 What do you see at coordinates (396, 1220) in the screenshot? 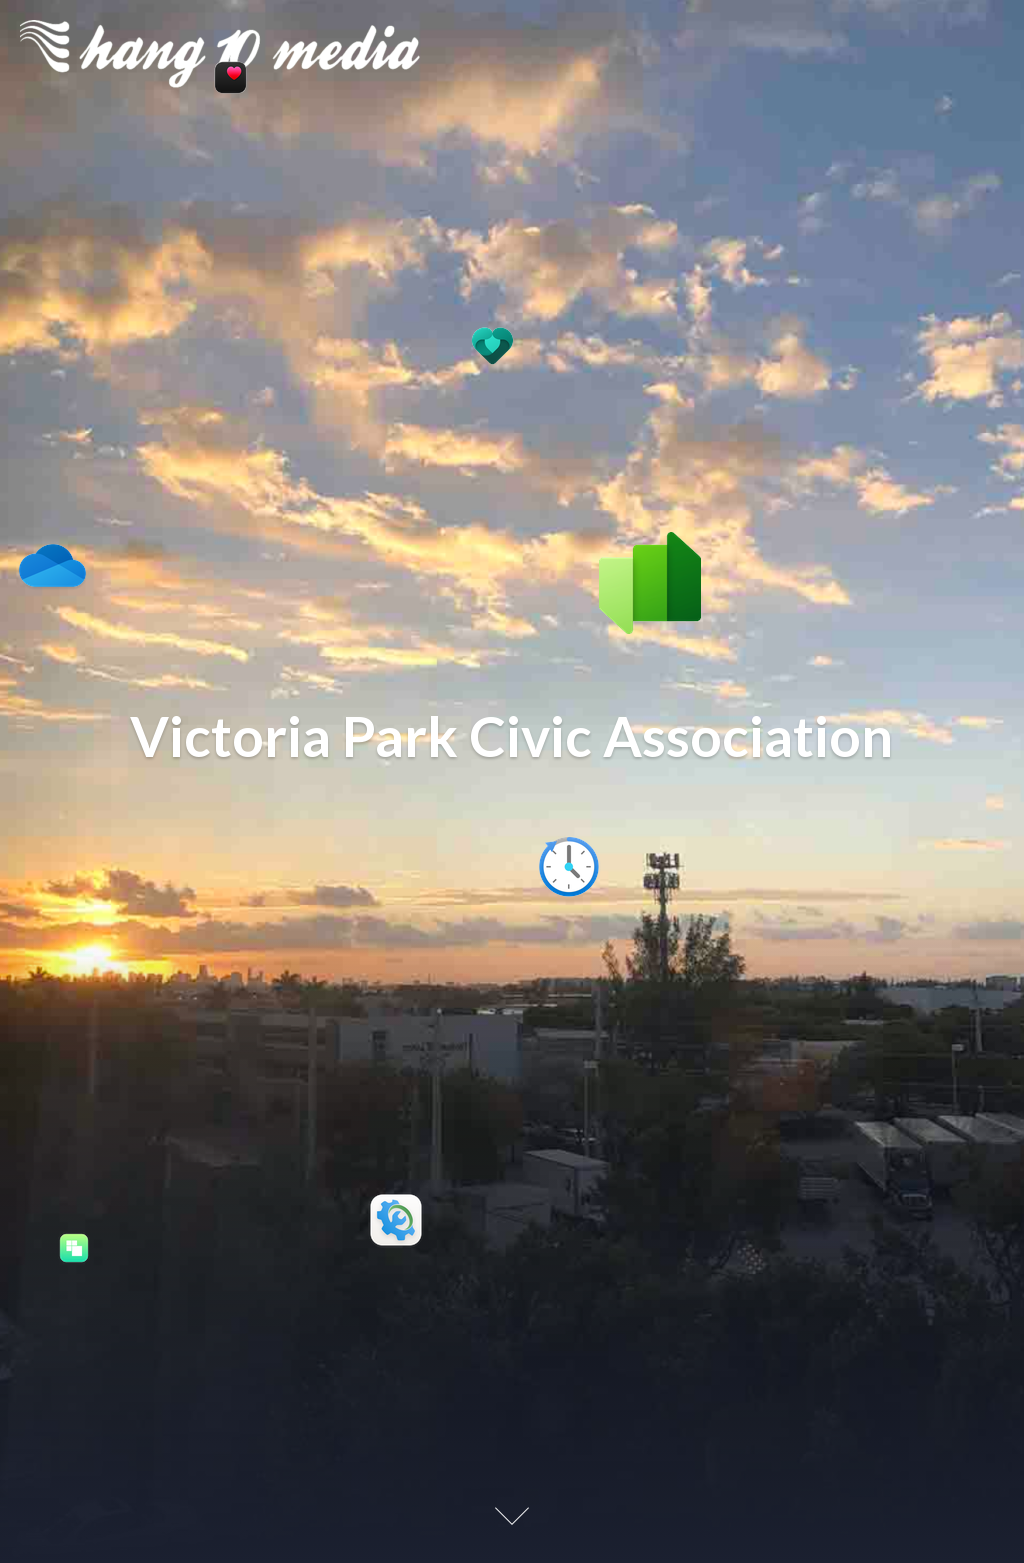
I see `open Steam++ app for managing Steam client` at bounding box center [396, 1220].